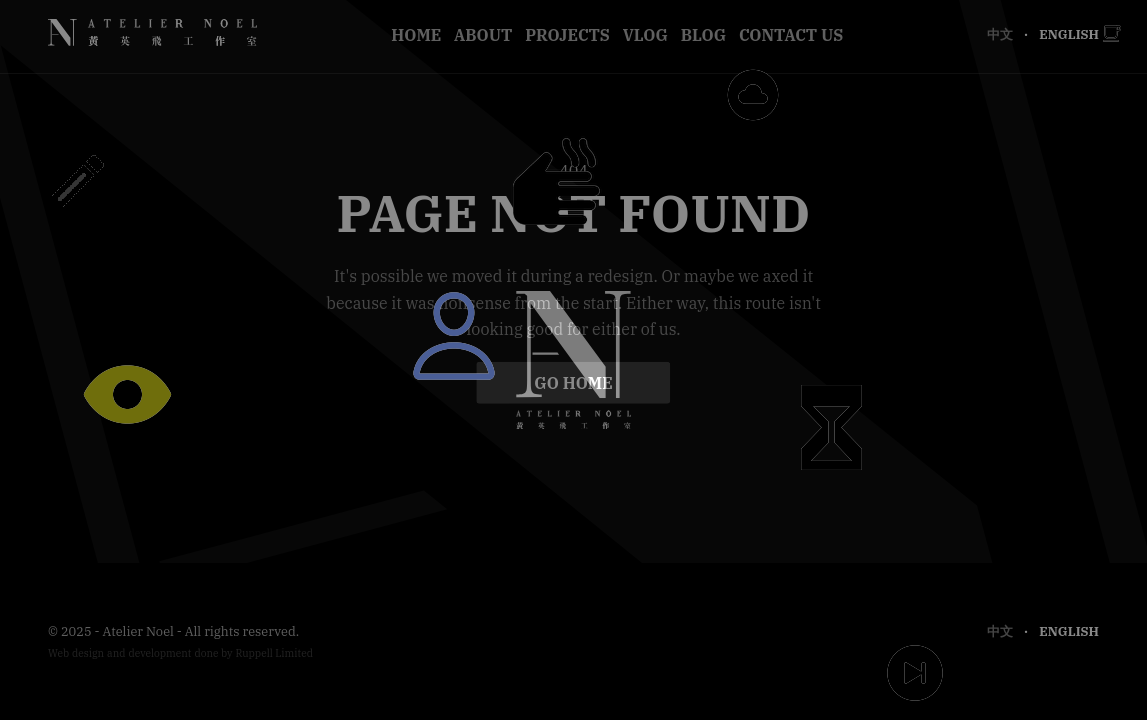  What do you see at coordinates (558, 179) in the screenshot?
I see `activate hand dryer` at bounding box center [558, 179].